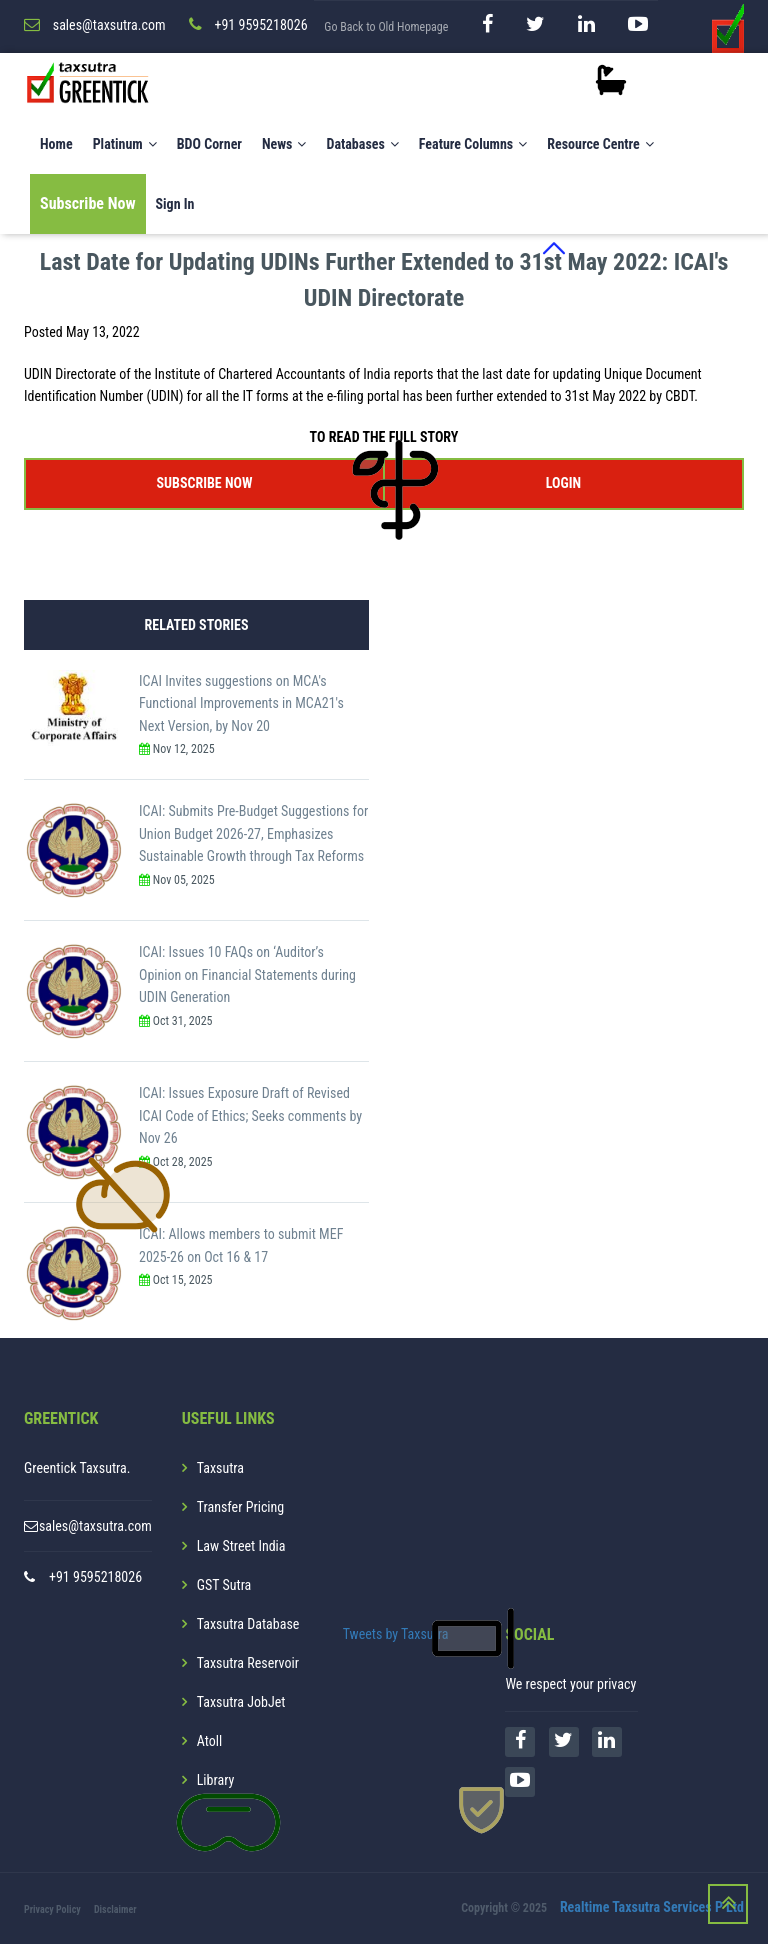 The width and height of the screenshot is (768, 1944). Describe the element at coordinates (474, 1638) in the screenshot. I see `align content to the right` at that location.